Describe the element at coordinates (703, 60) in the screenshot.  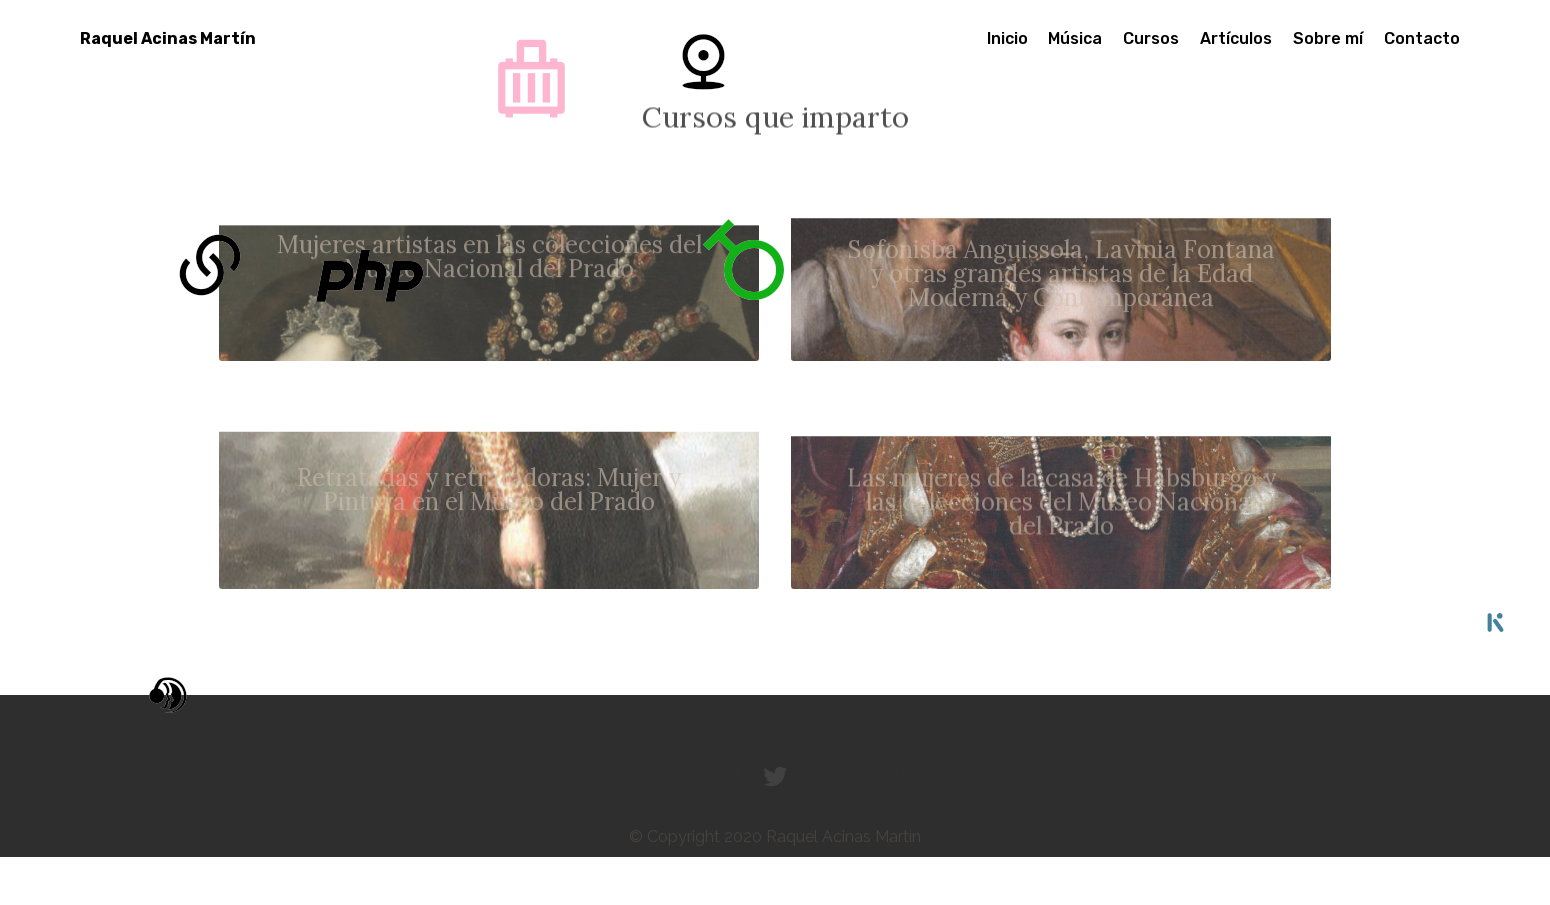
I see `set a search radius around a location` at that location.